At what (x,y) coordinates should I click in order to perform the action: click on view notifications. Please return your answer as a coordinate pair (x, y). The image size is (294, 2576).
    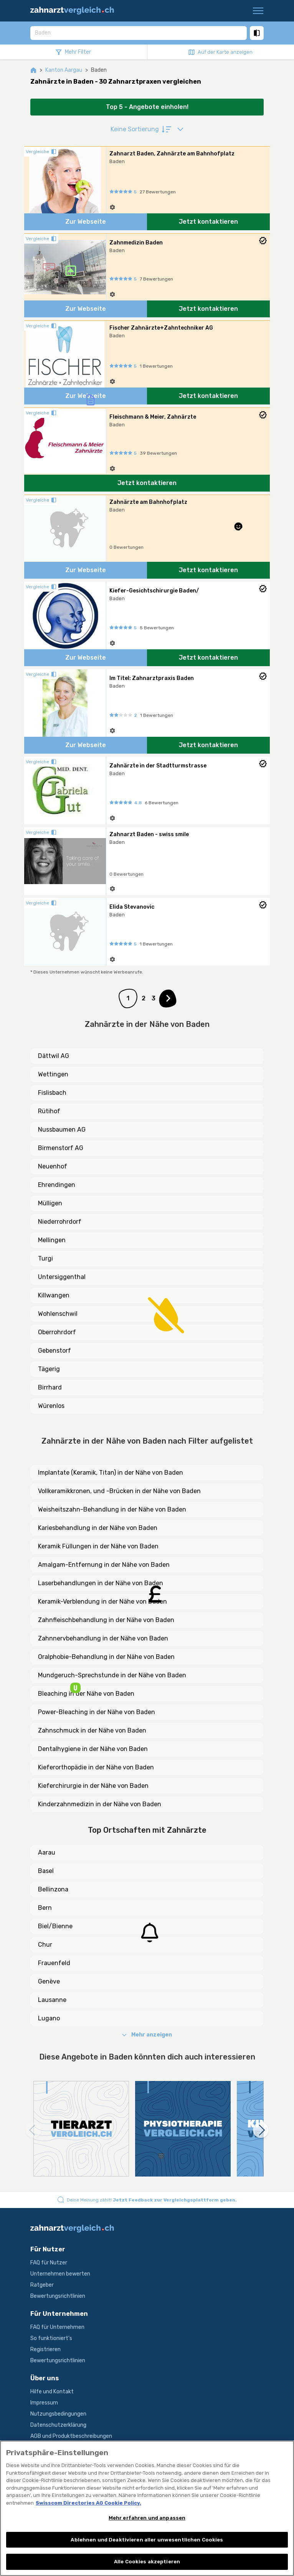
    Looking at the image, I should click on (150, 1932).